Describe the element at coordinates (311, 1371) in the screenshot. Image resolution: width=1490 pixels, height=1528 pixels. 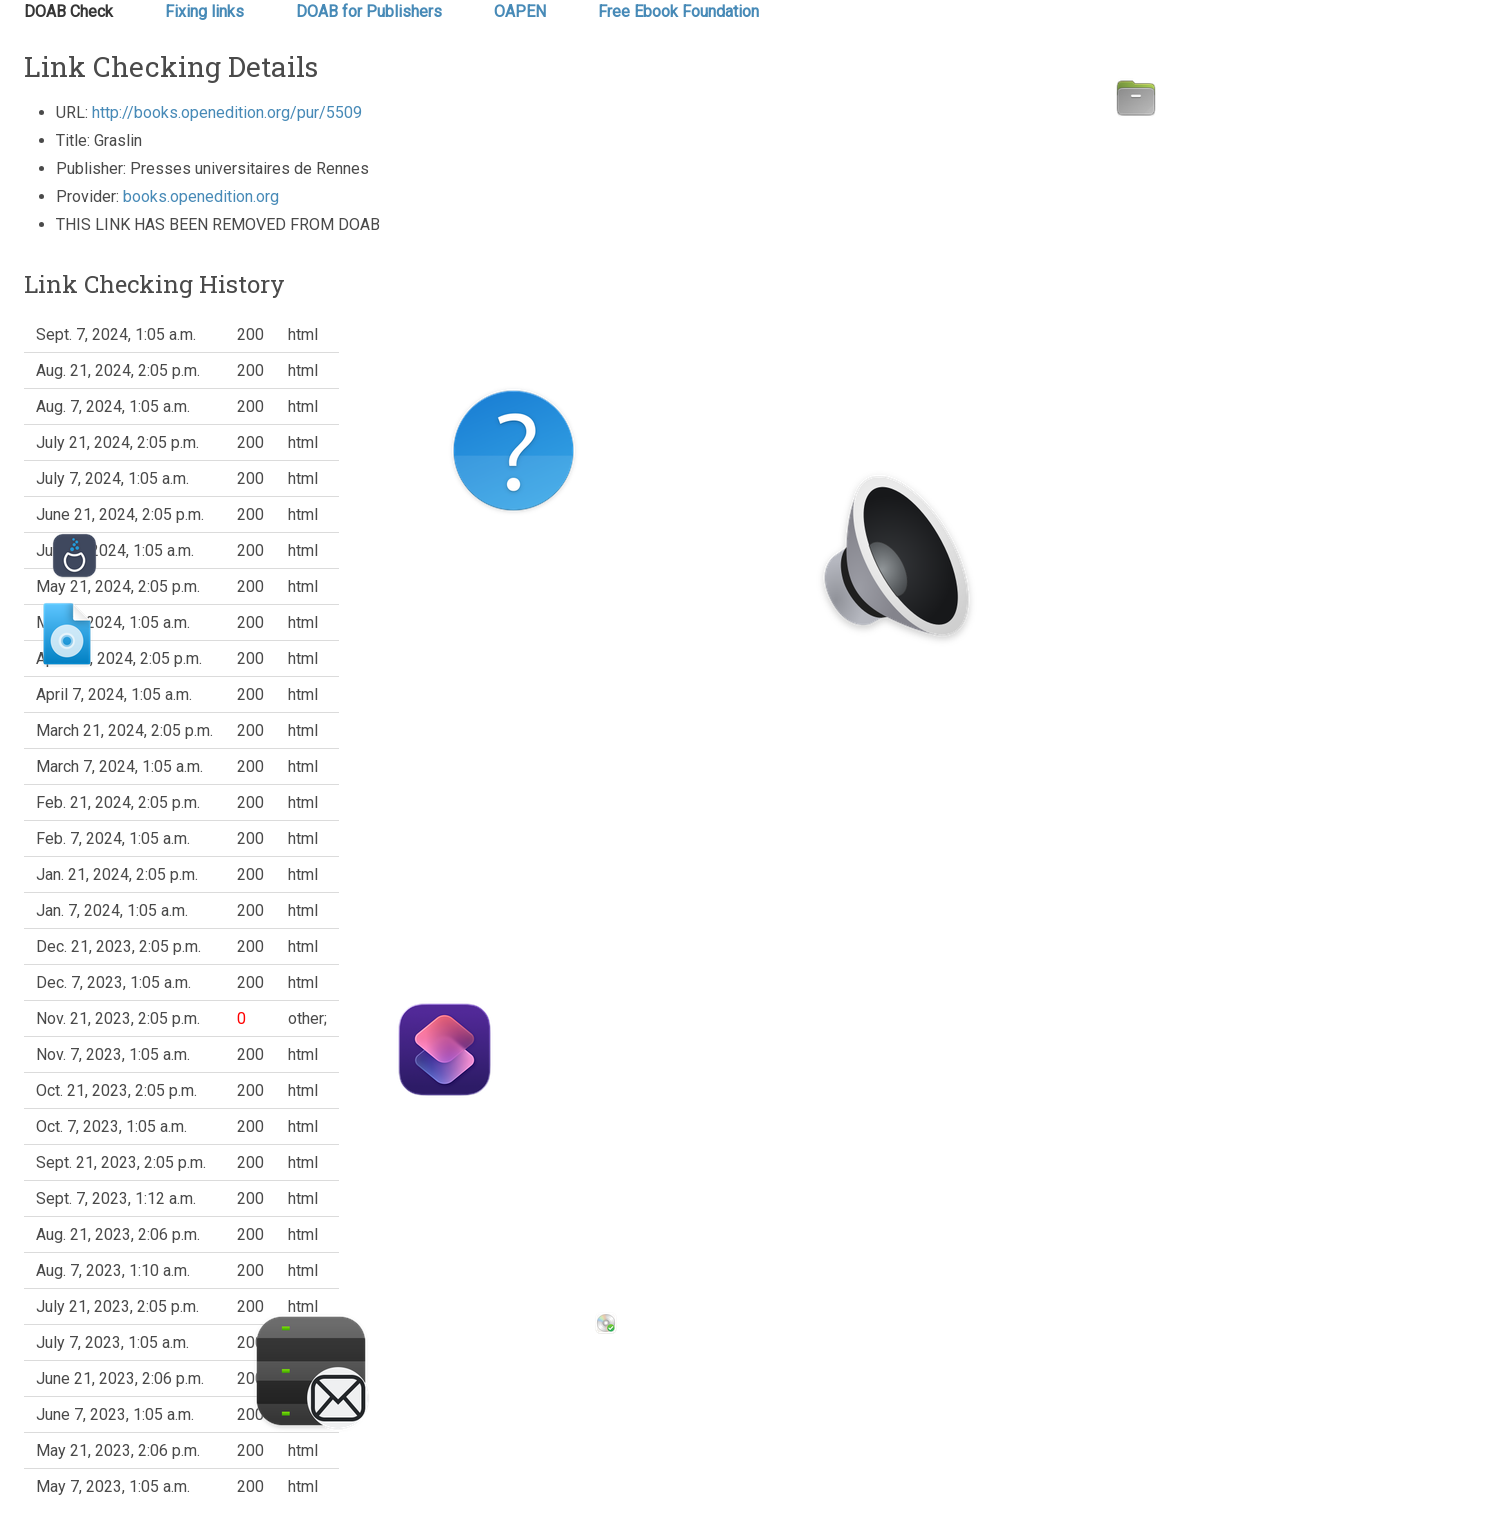
I see `configure mail server settings` at that location.